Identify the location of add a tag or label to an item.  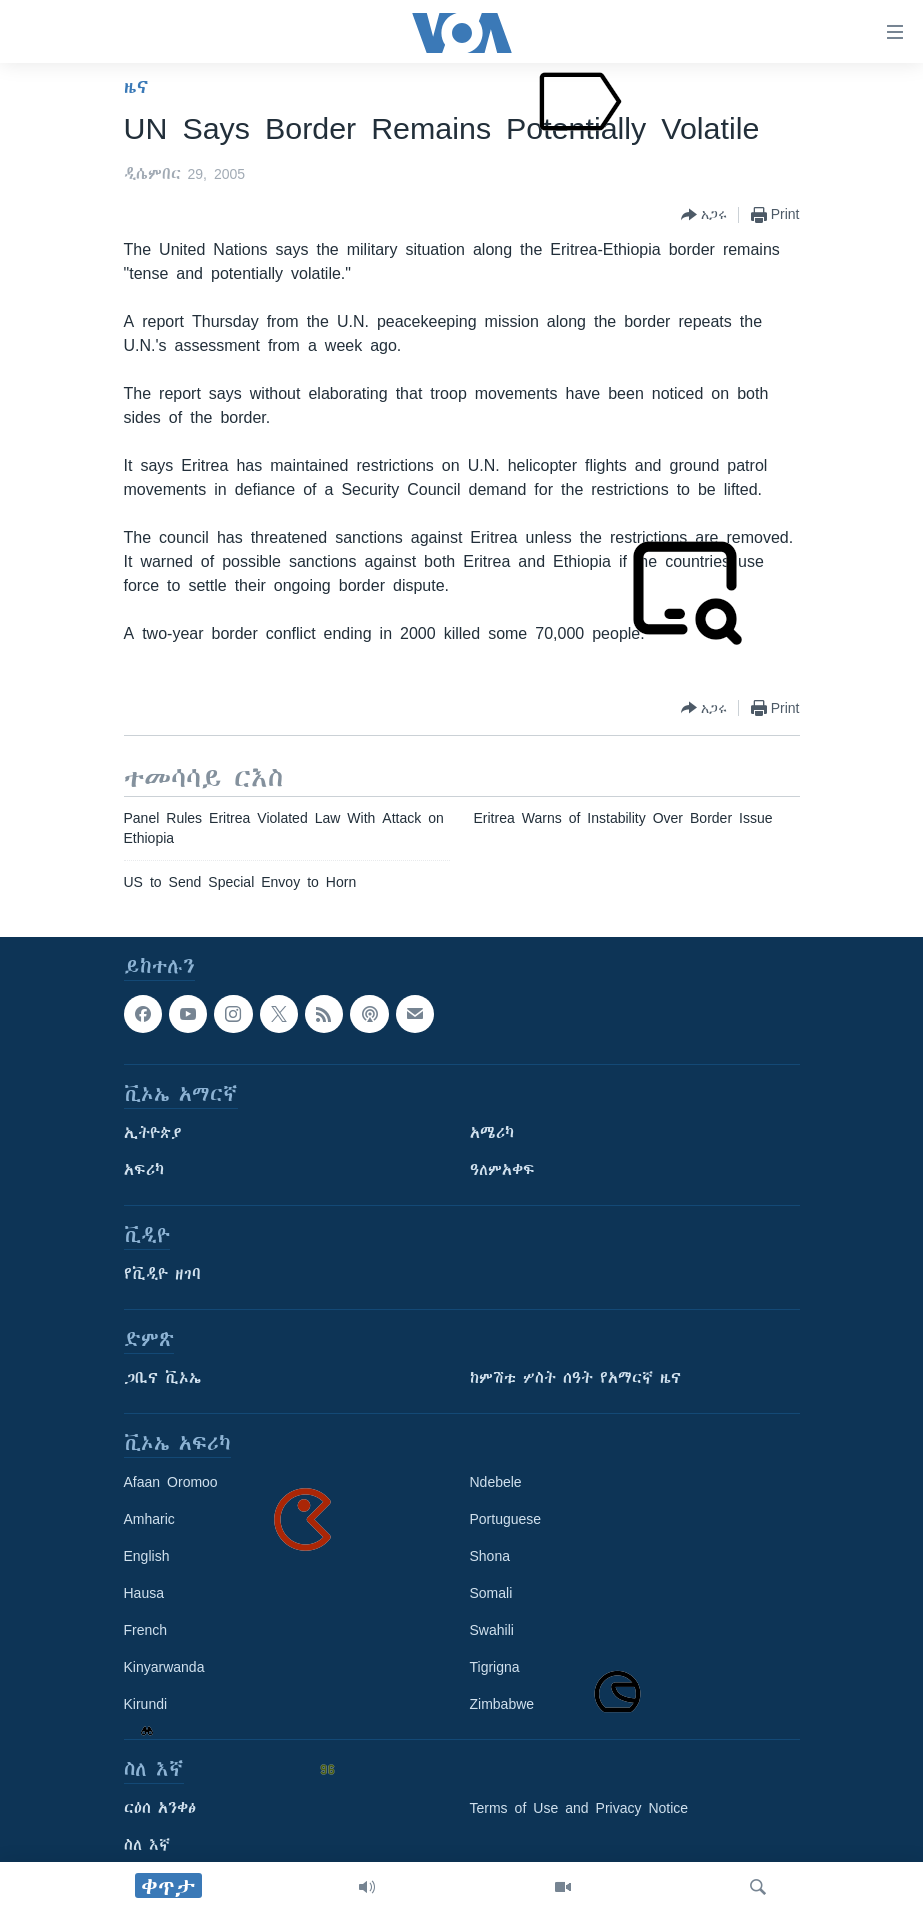
(577, 101).